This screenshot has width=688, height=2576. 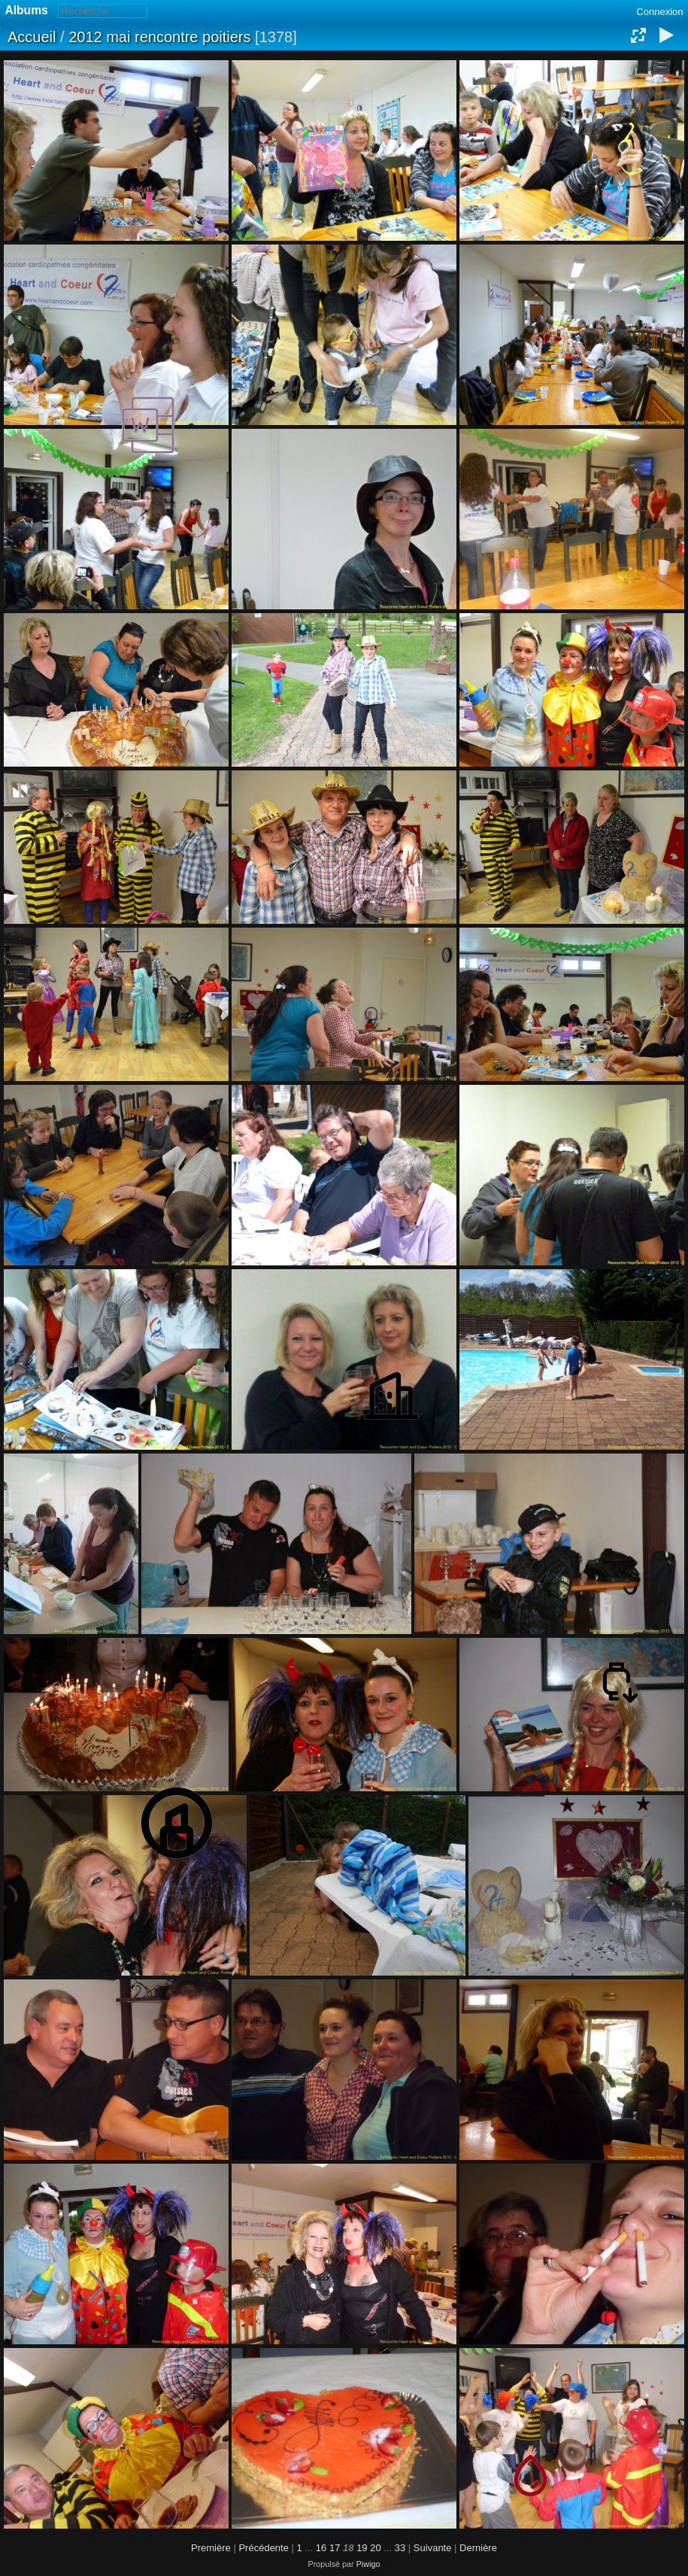 I want to click on activate highlighter tool, so click(x=177, y=1823).